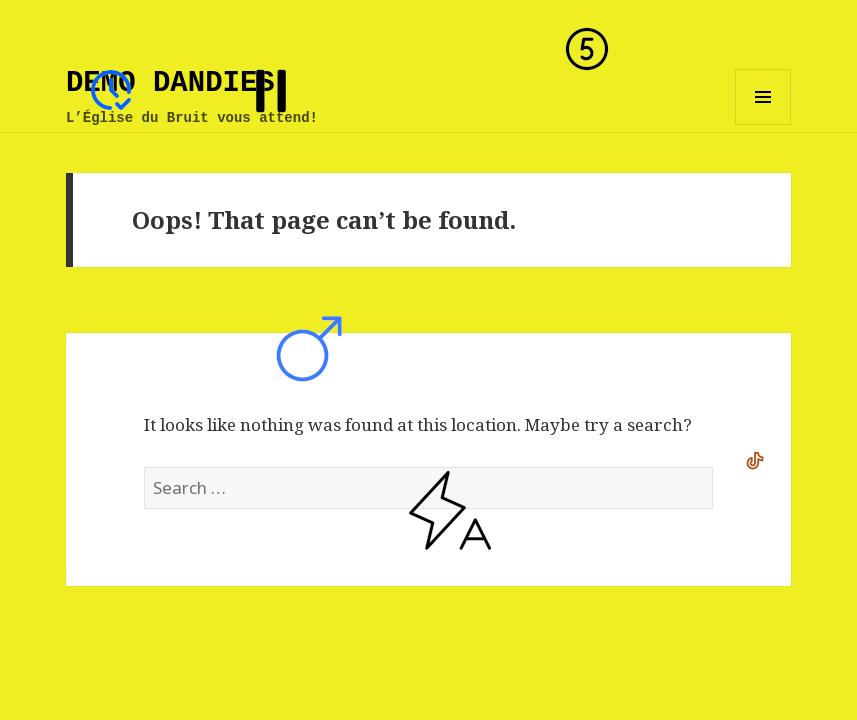 The width and height of the screenshot is (857, 720). I want to click on open TikTok app, so click(755, 461).